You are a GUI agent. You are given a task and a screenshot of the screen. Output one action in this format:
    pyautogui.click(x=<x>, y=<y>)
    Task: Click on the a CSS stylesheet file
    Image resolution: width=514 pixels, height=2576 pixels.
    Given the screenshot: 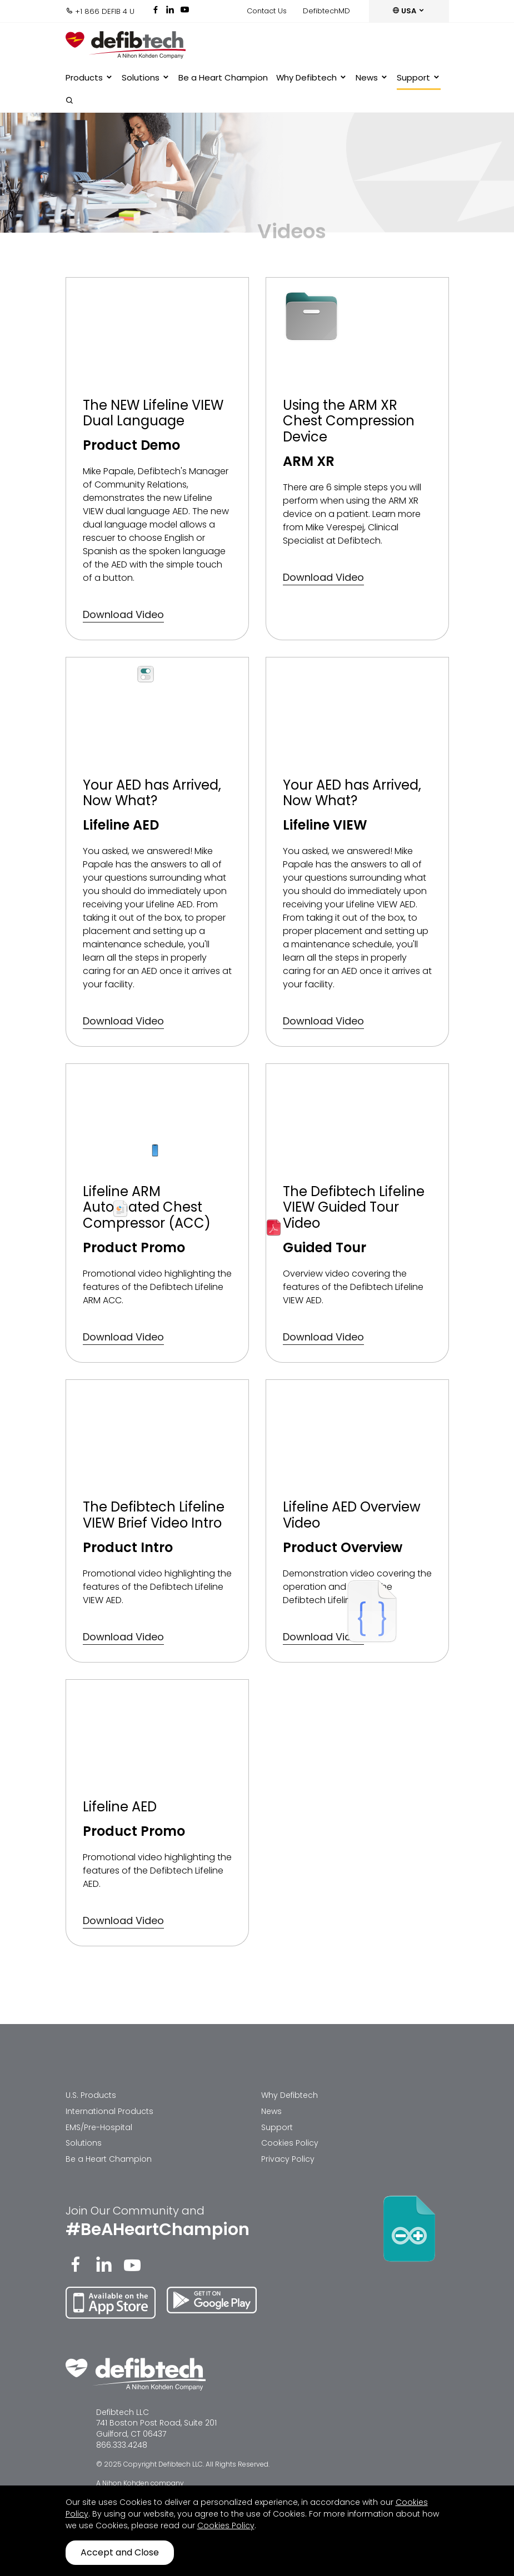 What is the action you would take?
    pyautogui.click(x=372, y=1611)
    